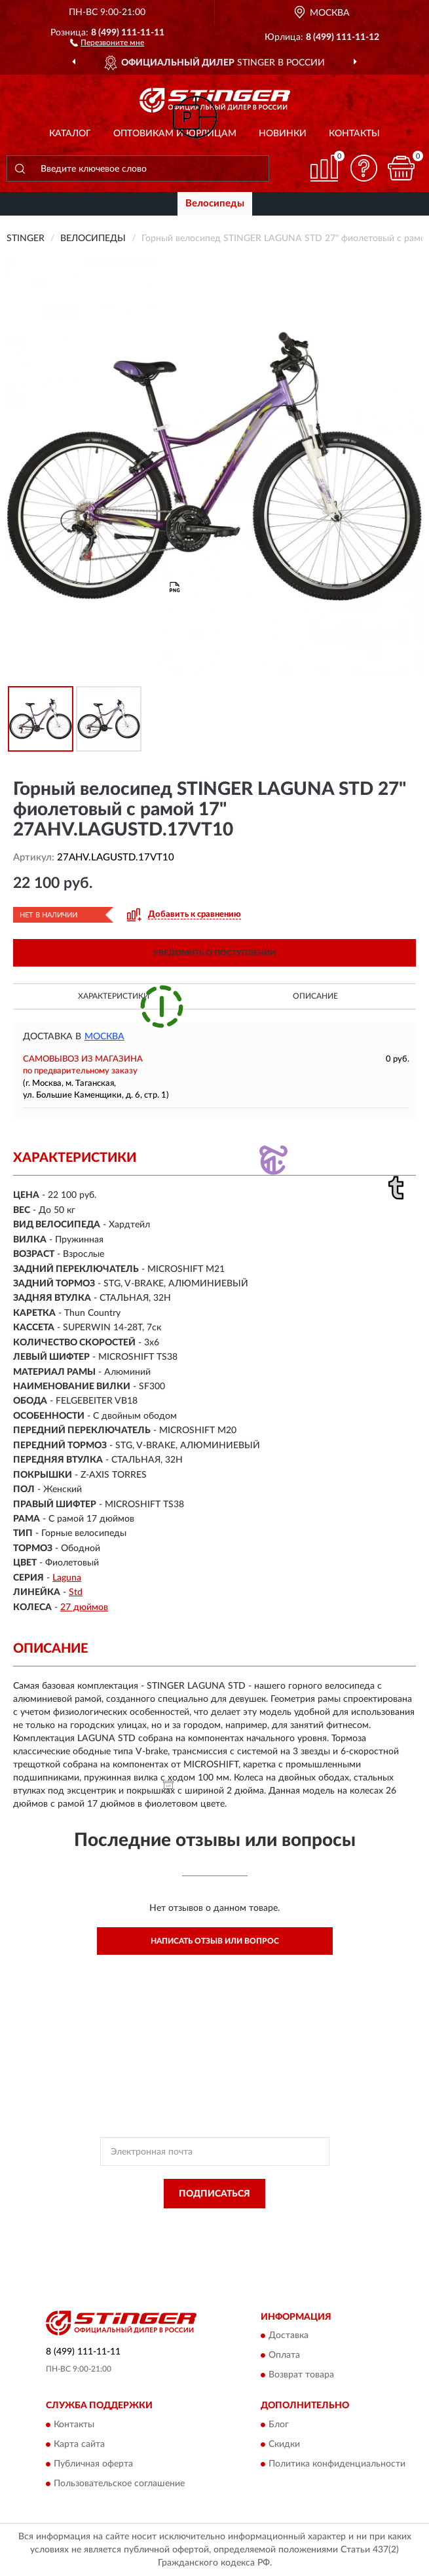 The height and width of the screenshot is (2576, 429). Describe the element at coordinates (174, 587) in the screenshot. I see `a PNG image file` at that location.